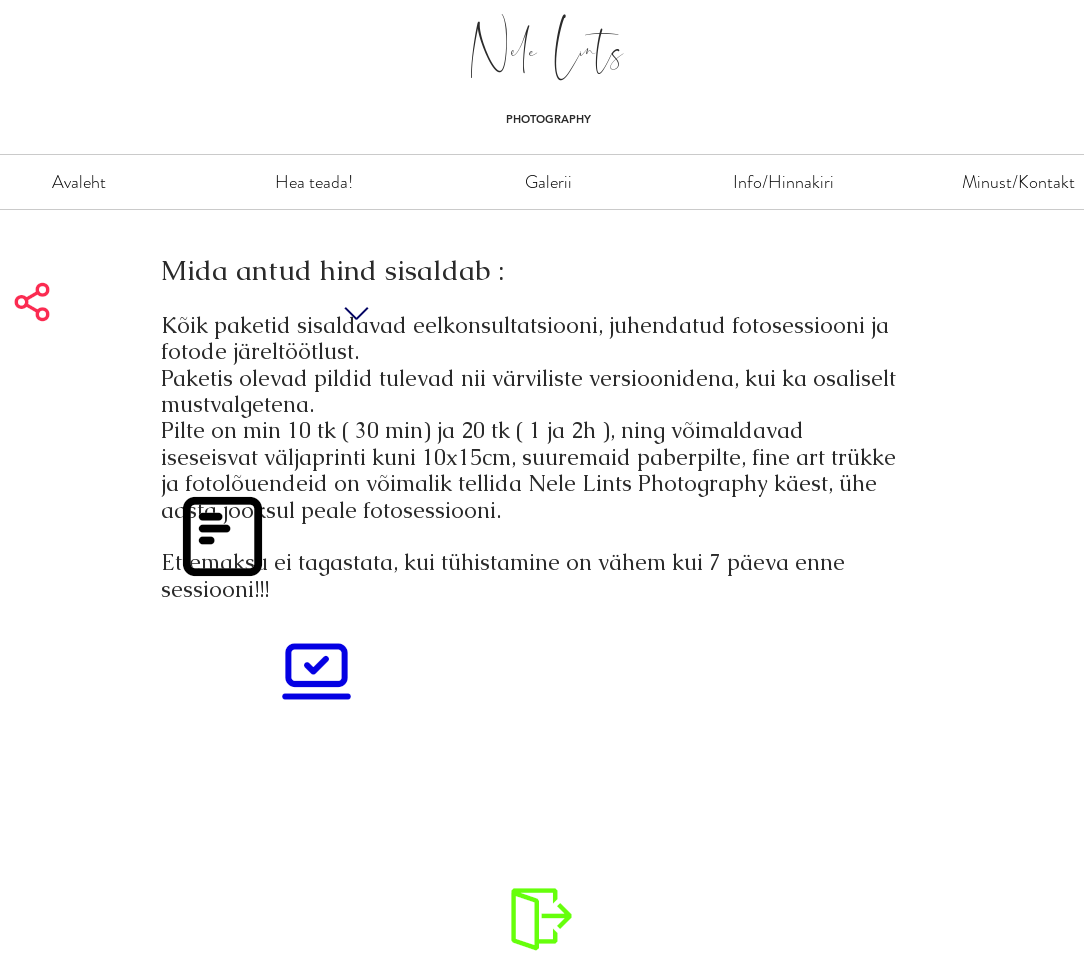 Image resolution: width=1084 pixels, height=966 pixels. What do you see at coordinates (356, 312) in the screenshot?
I see `expand a collapsed section or dropdown menu` at bounding box center [356, 312].